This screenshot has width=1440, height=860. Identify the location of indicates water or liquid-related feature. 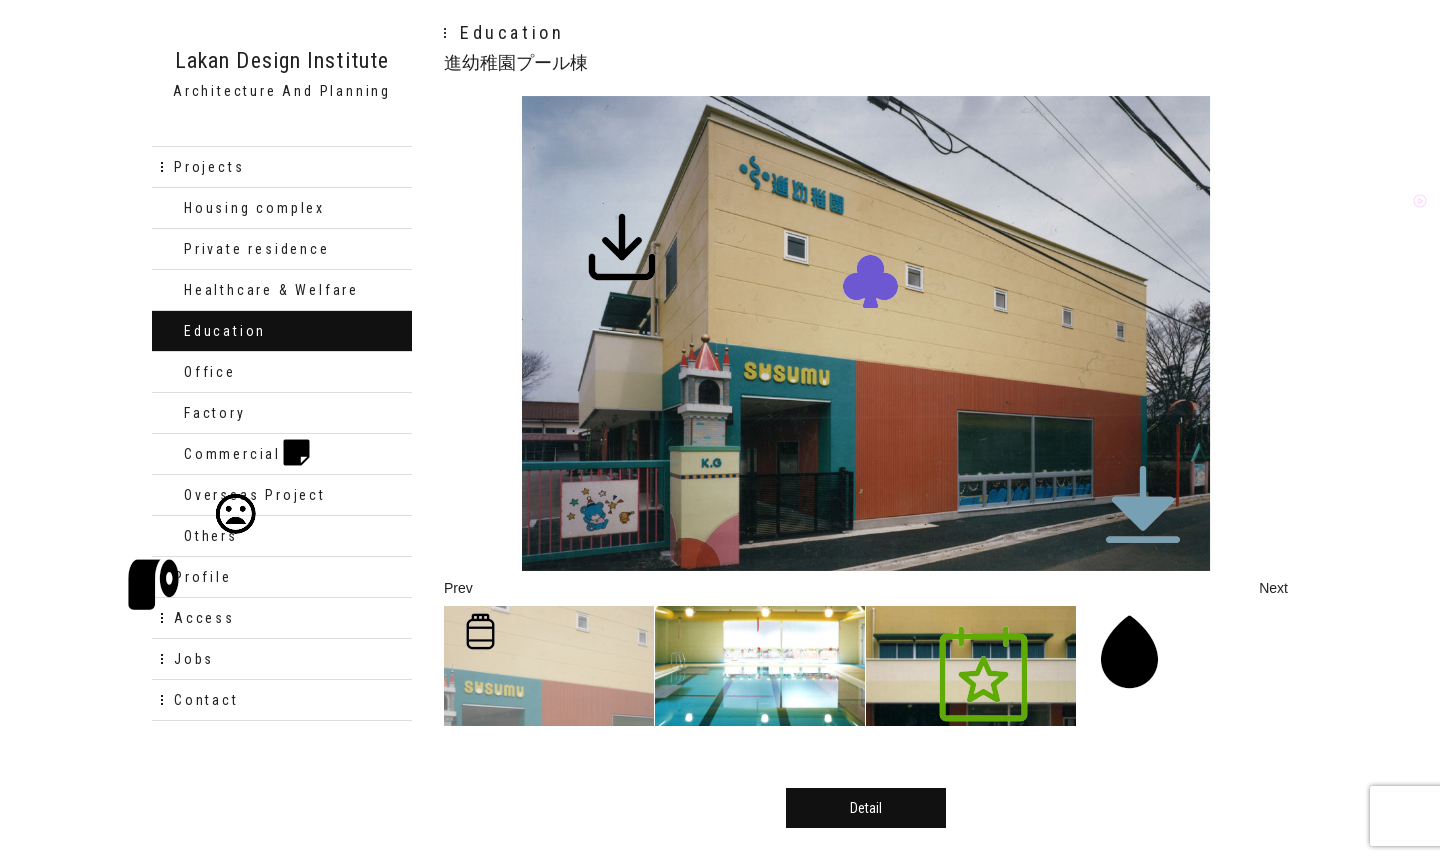
(1129, 654).